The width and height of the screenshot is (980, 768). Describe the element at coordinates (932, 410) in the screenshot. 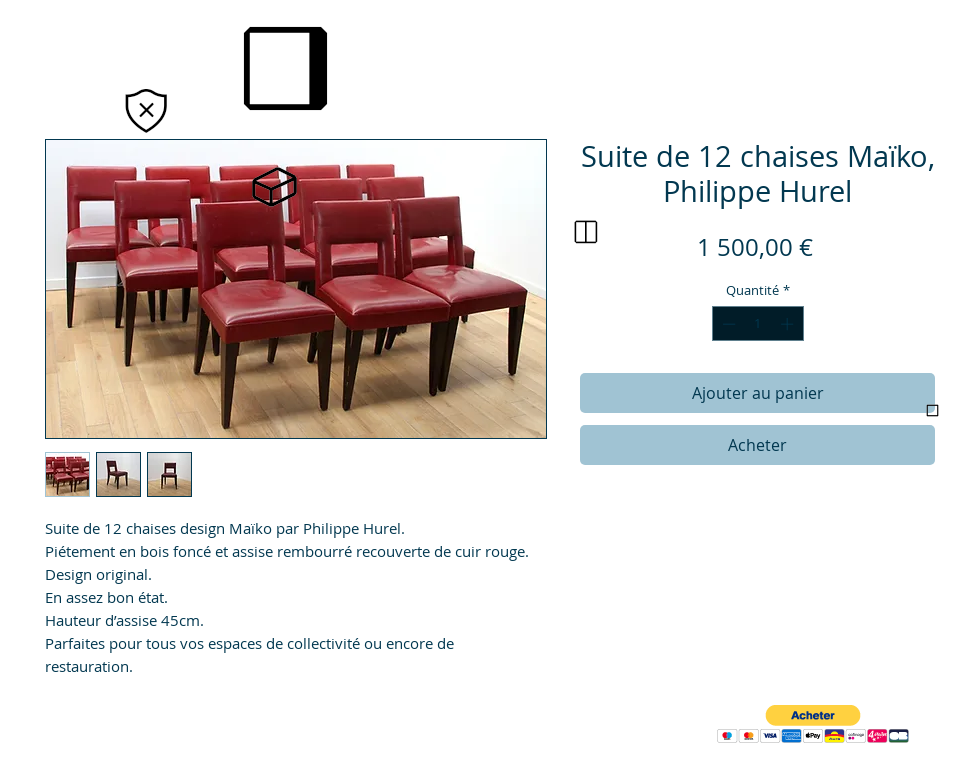

I see `stop or halt a running process` at that location.